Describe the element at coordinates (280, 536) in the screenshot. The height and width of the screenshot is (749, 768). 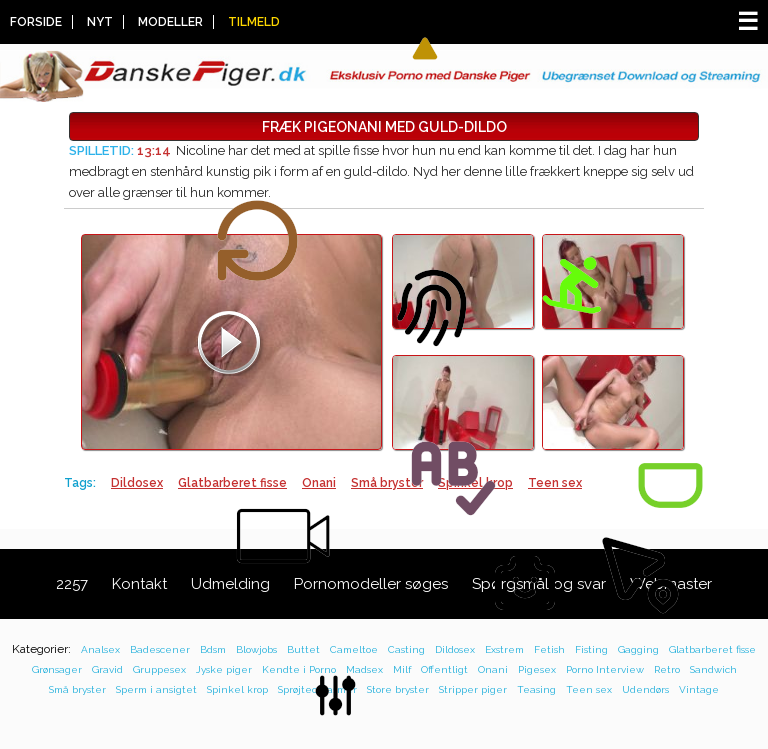
I see `start a video call` at that location.